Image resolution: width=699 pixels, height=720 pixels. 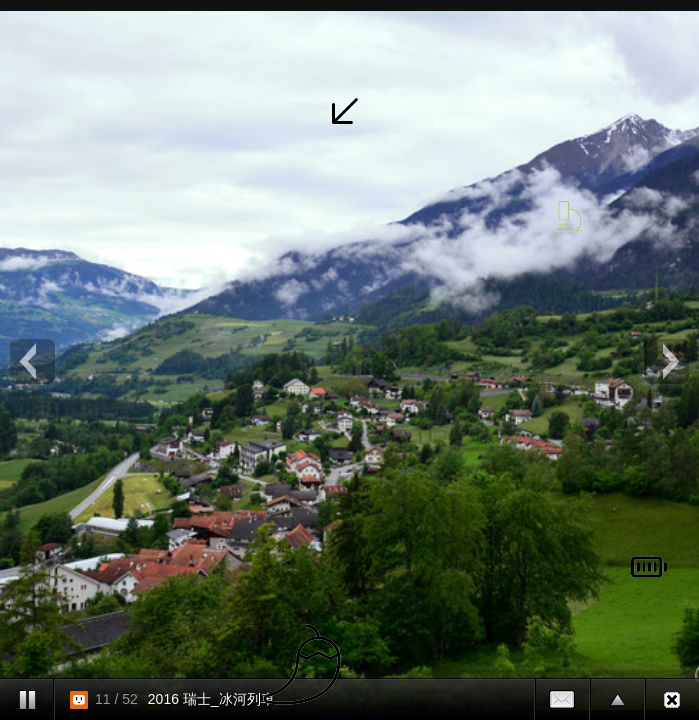 What do you see at coordinates (567, 217) in the screenshot?
I see `access research or lab tools` at bounding box center [567, 217].